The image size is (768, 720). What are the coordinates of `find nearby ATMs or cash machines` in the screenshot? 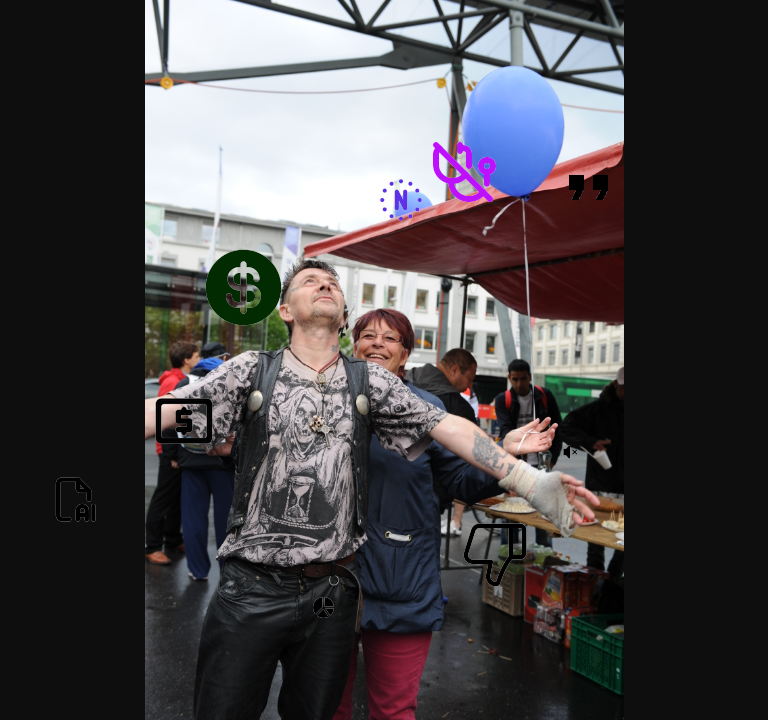 It's located at (184, 421).